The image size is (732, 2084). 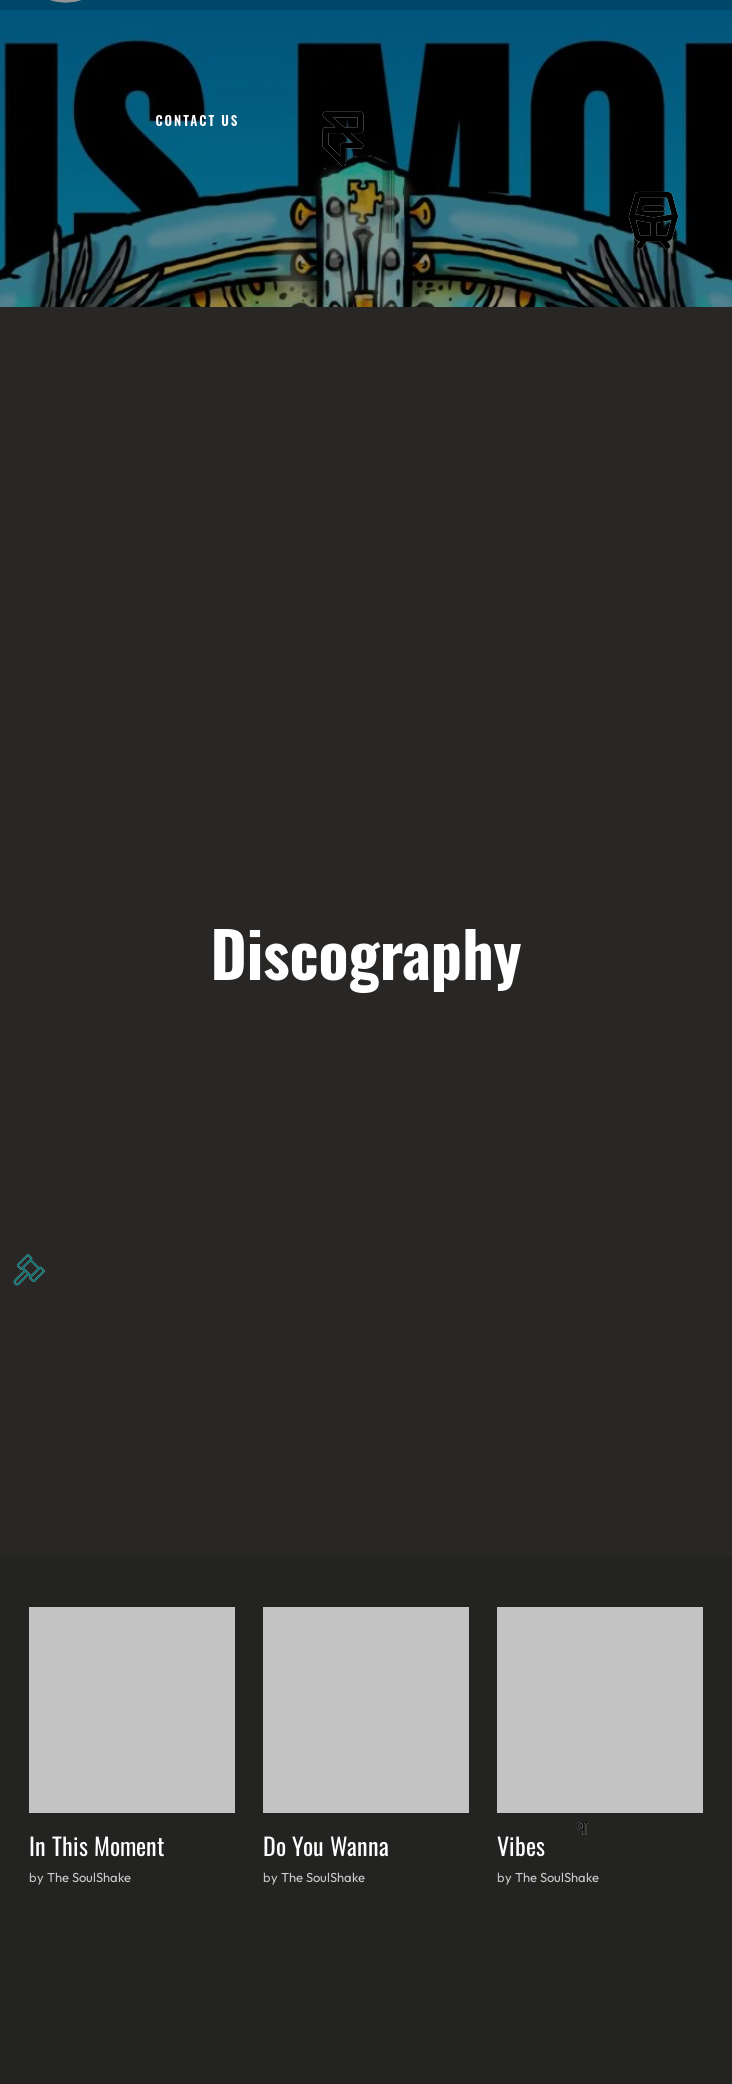 What do you see at coordinates (343, 136) in the screenshot?
I see `open Framer app` at bounding box center [343, 136].